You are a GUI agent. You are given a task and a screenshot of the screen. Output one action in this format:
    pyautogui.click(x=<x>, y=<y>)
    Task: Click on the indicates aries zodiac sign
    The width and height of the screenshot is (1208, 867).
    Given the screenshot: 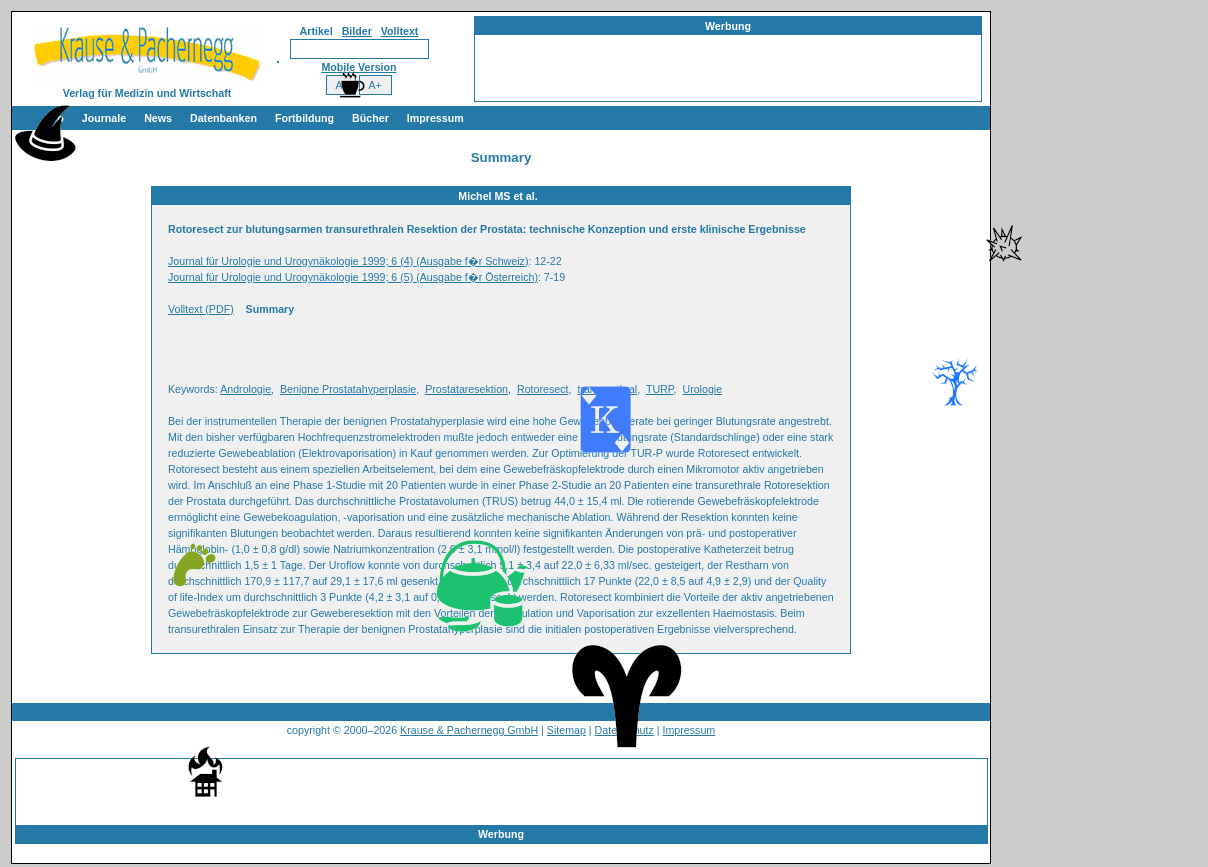 What is the action you would take?
    pyautogui.click(x=627, y=696)
    